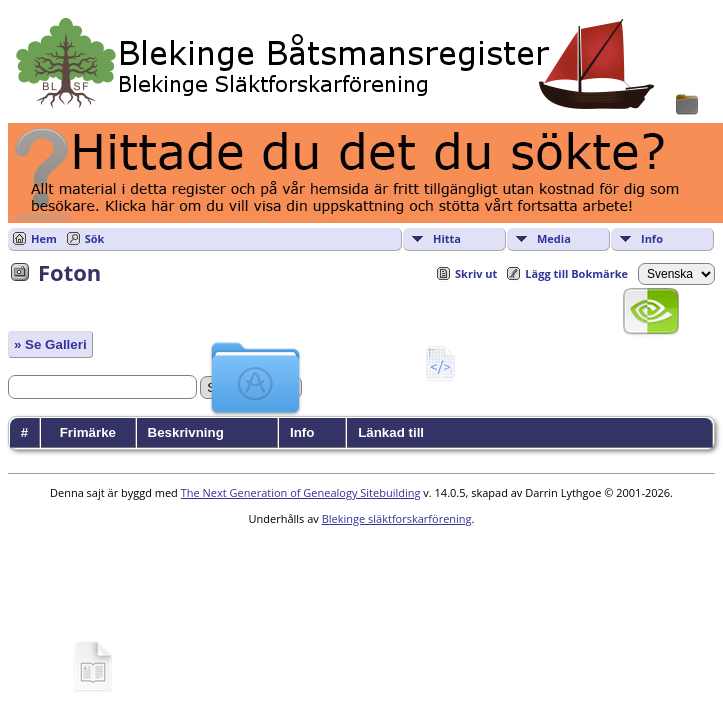  Describe the element at coordinates (440, 363) in the screenshot. I see `an html template file` at that location.